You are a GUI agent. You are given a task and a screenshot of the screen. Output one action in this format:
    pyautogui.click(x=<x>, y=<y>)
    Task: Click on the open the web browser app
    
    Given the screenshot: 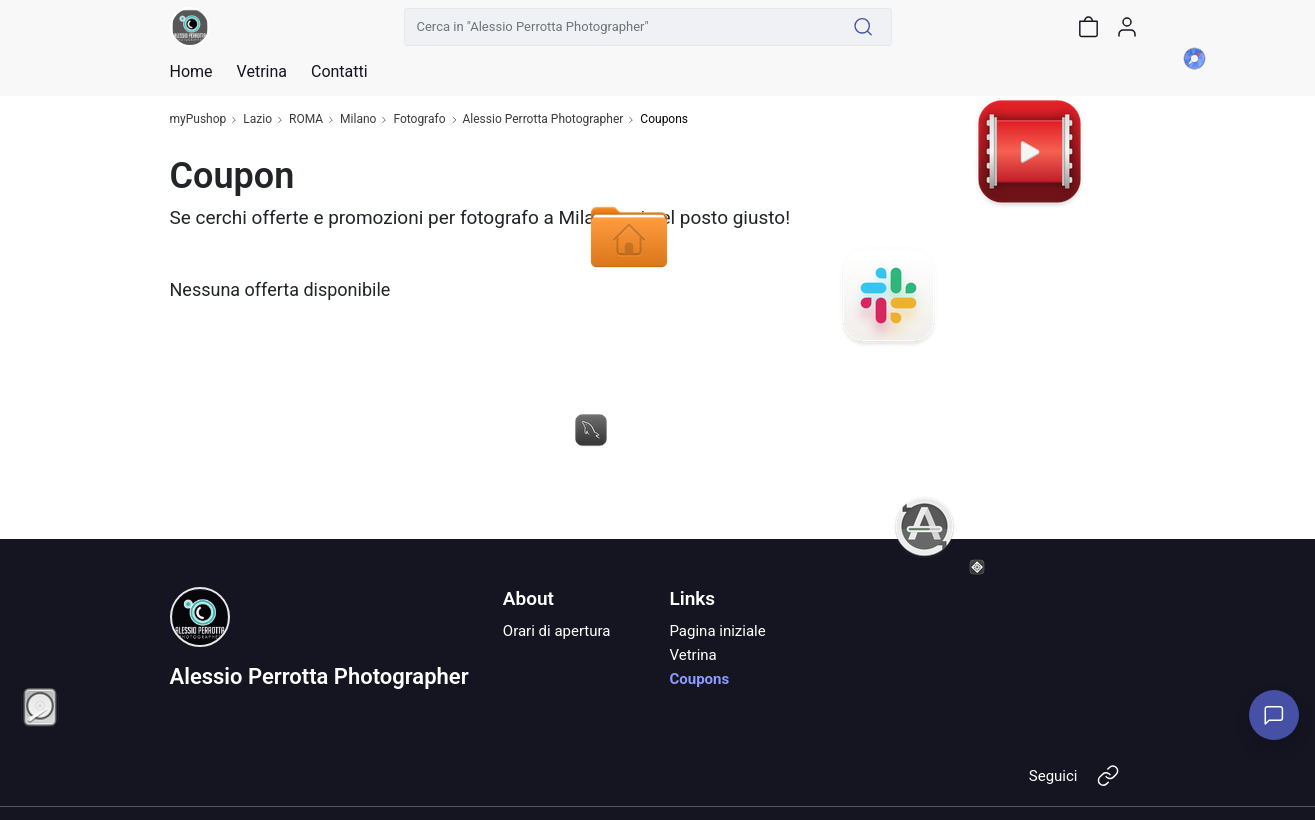 What is the action you would take?
    pyautogui.click(x=1194, y=58)
    